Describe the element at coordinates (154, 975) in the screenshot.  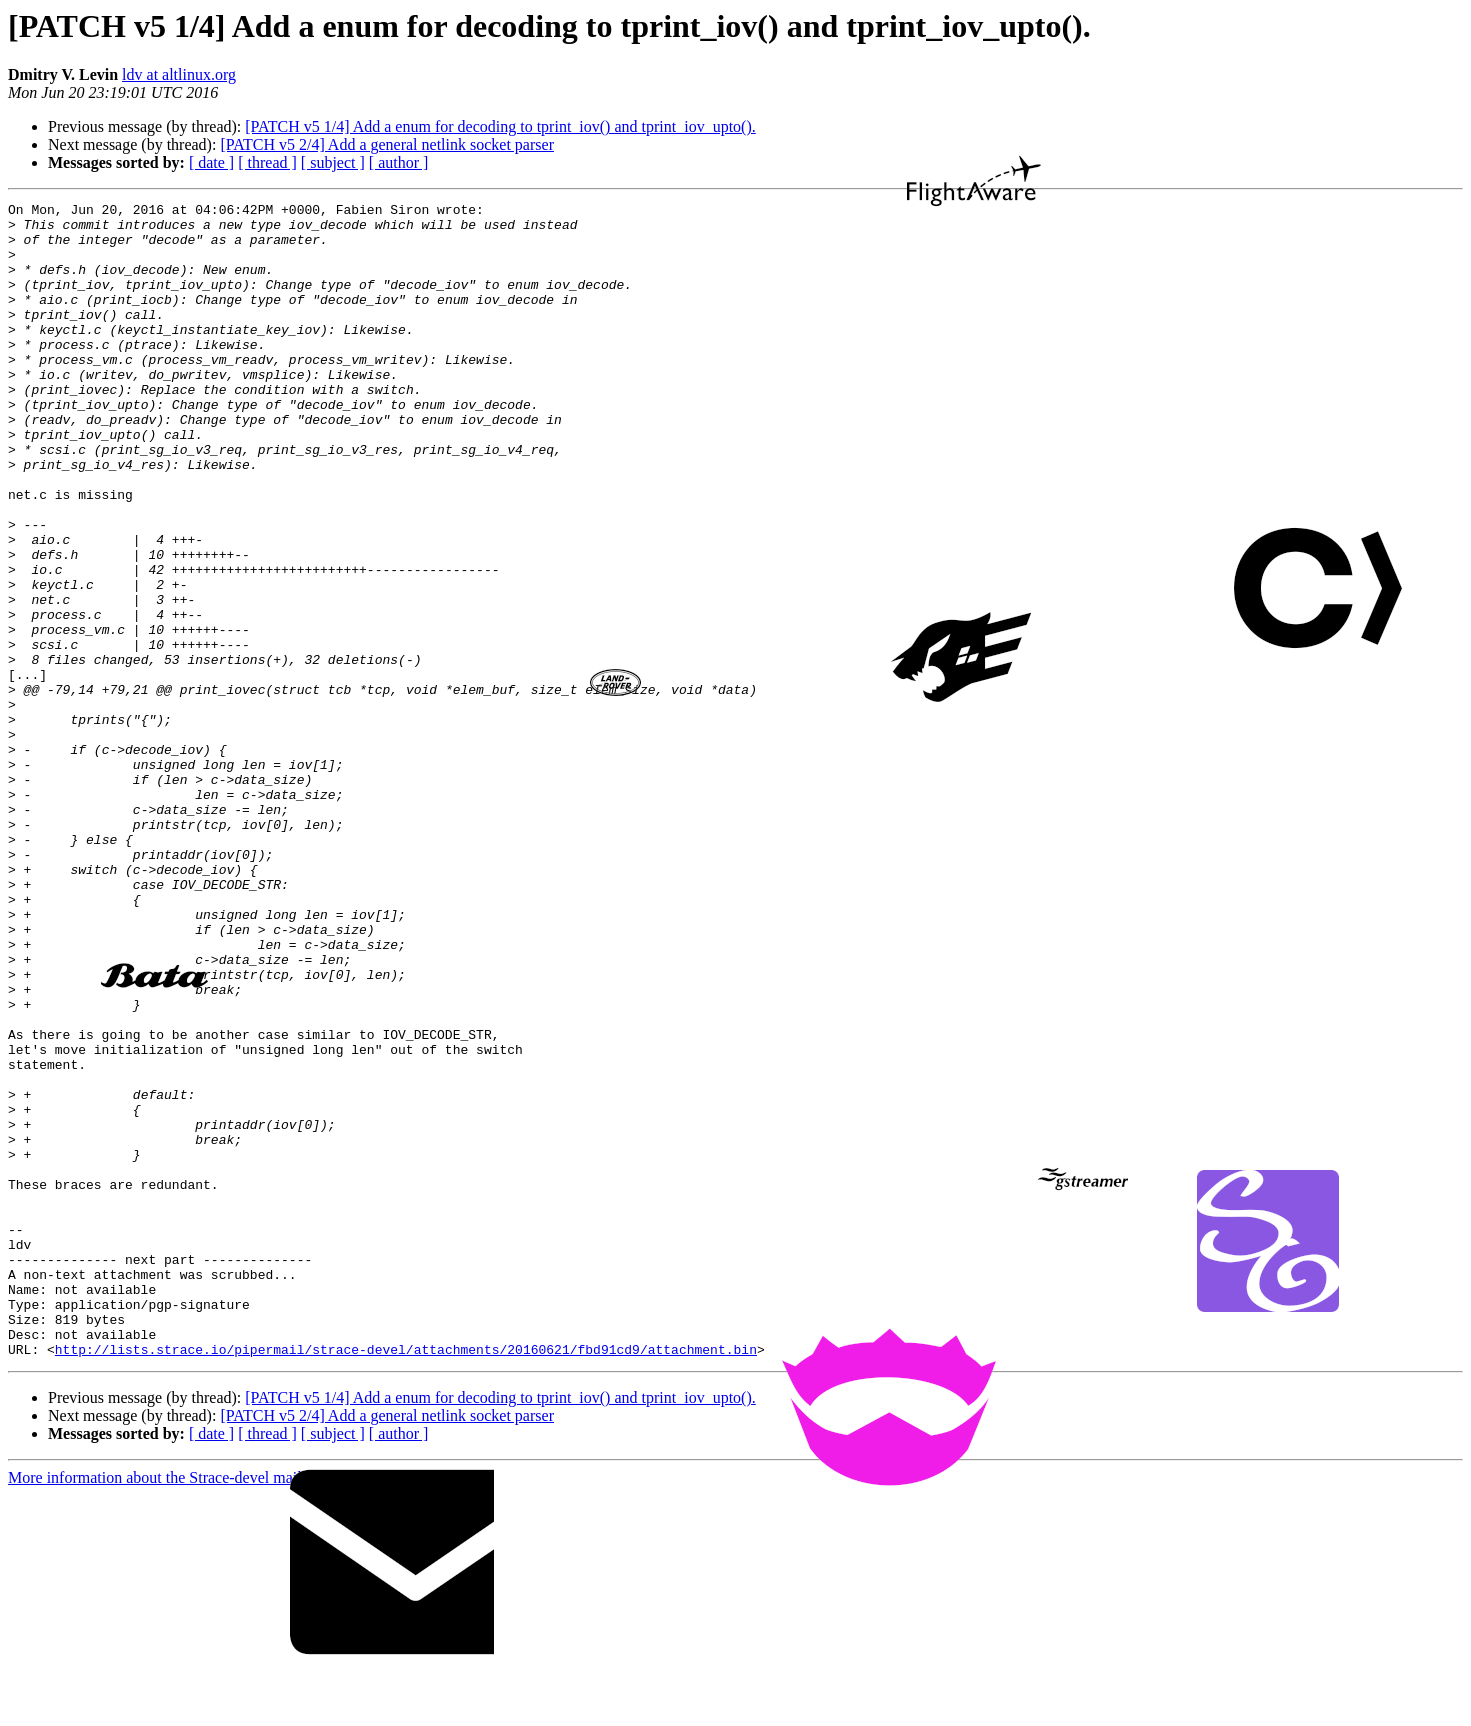
I see `visit the Bata footwear website` at that location.